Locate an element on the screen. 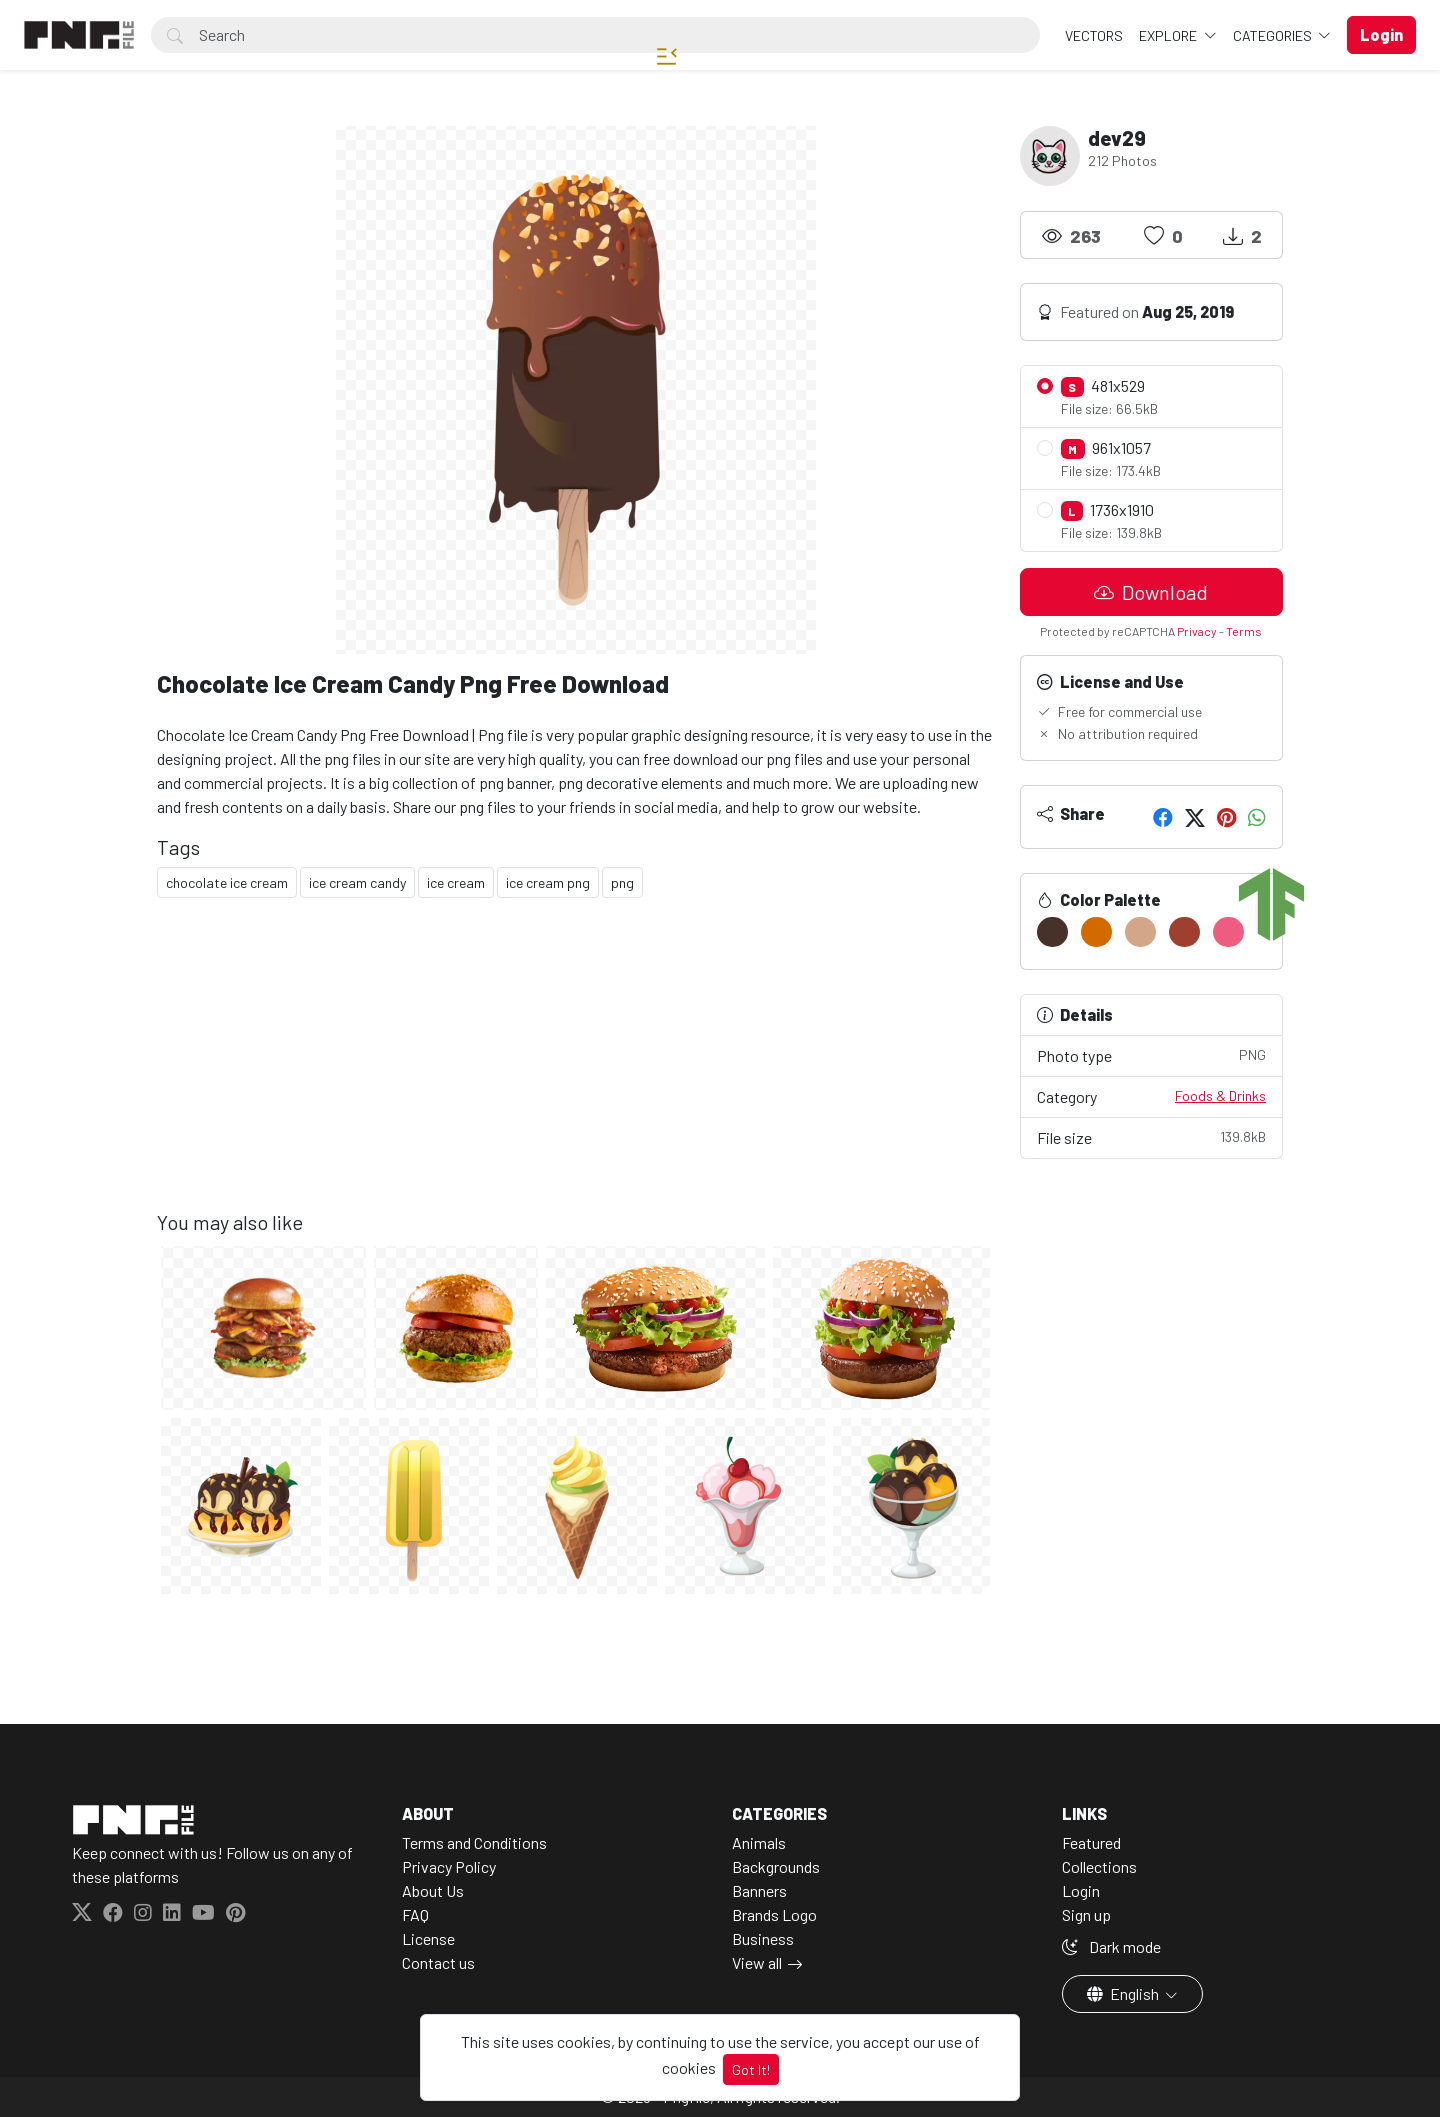 The width and height of the screenshot is (1440, 2117). collapse the sidebar menu is located at coordinates (666, 56).